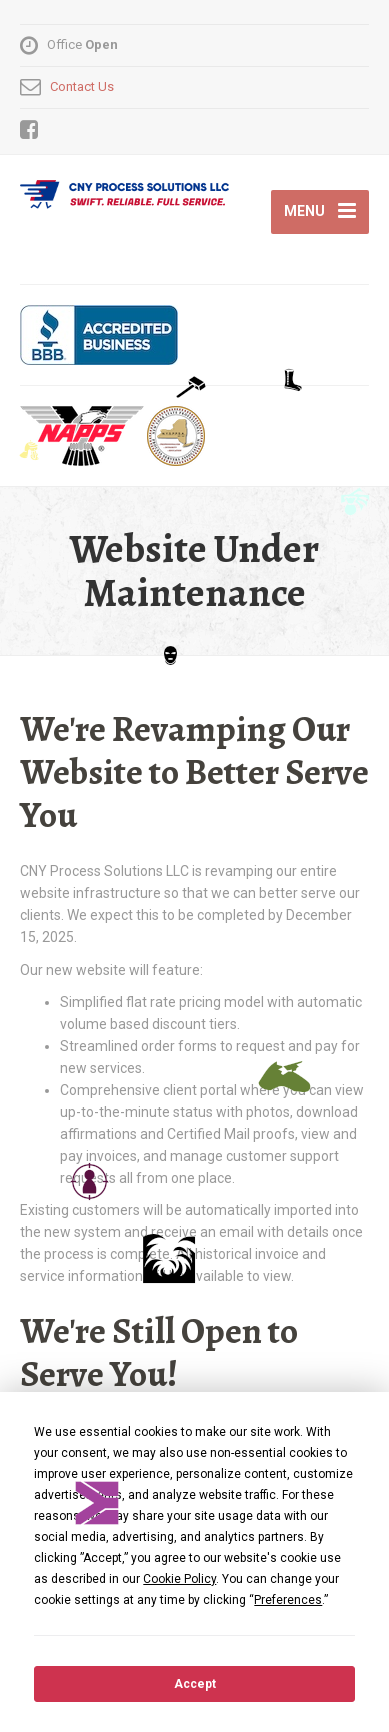 This screenshot has width=389, height=1732. I want to click on steal or grab an item quickly, so click(355, 500).